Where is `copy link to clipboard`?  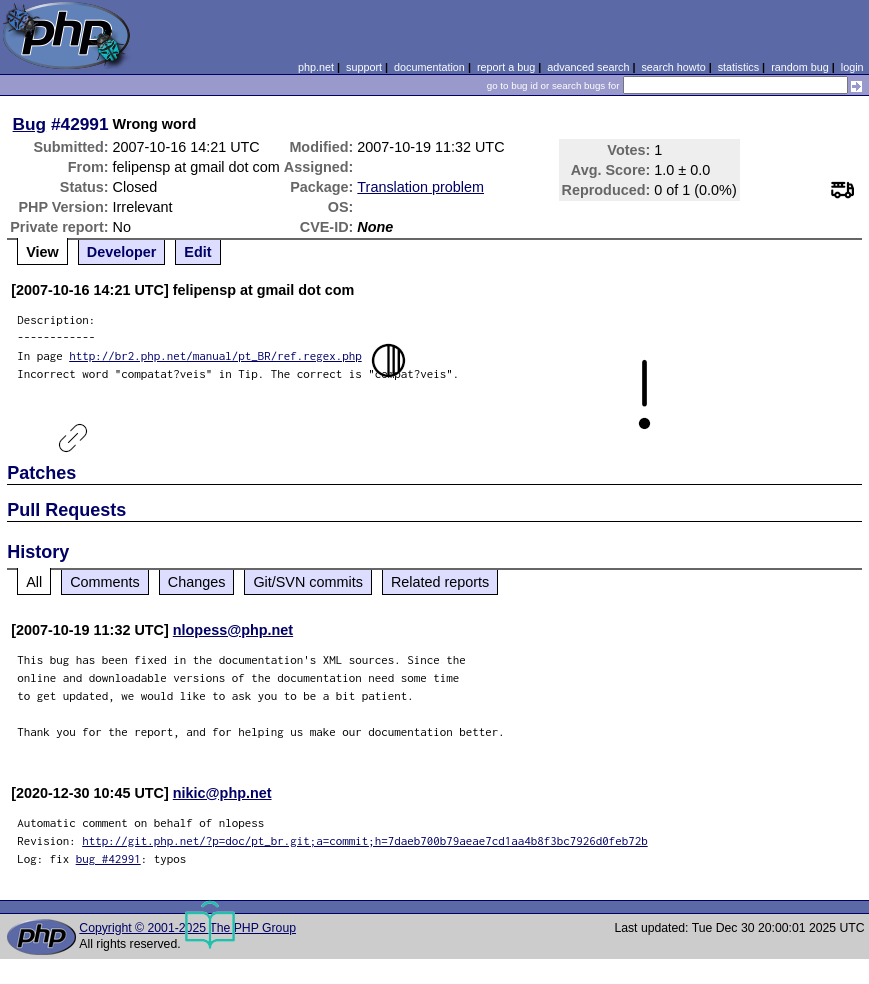
copy link to clipboard is located at coordinates (73, 438).